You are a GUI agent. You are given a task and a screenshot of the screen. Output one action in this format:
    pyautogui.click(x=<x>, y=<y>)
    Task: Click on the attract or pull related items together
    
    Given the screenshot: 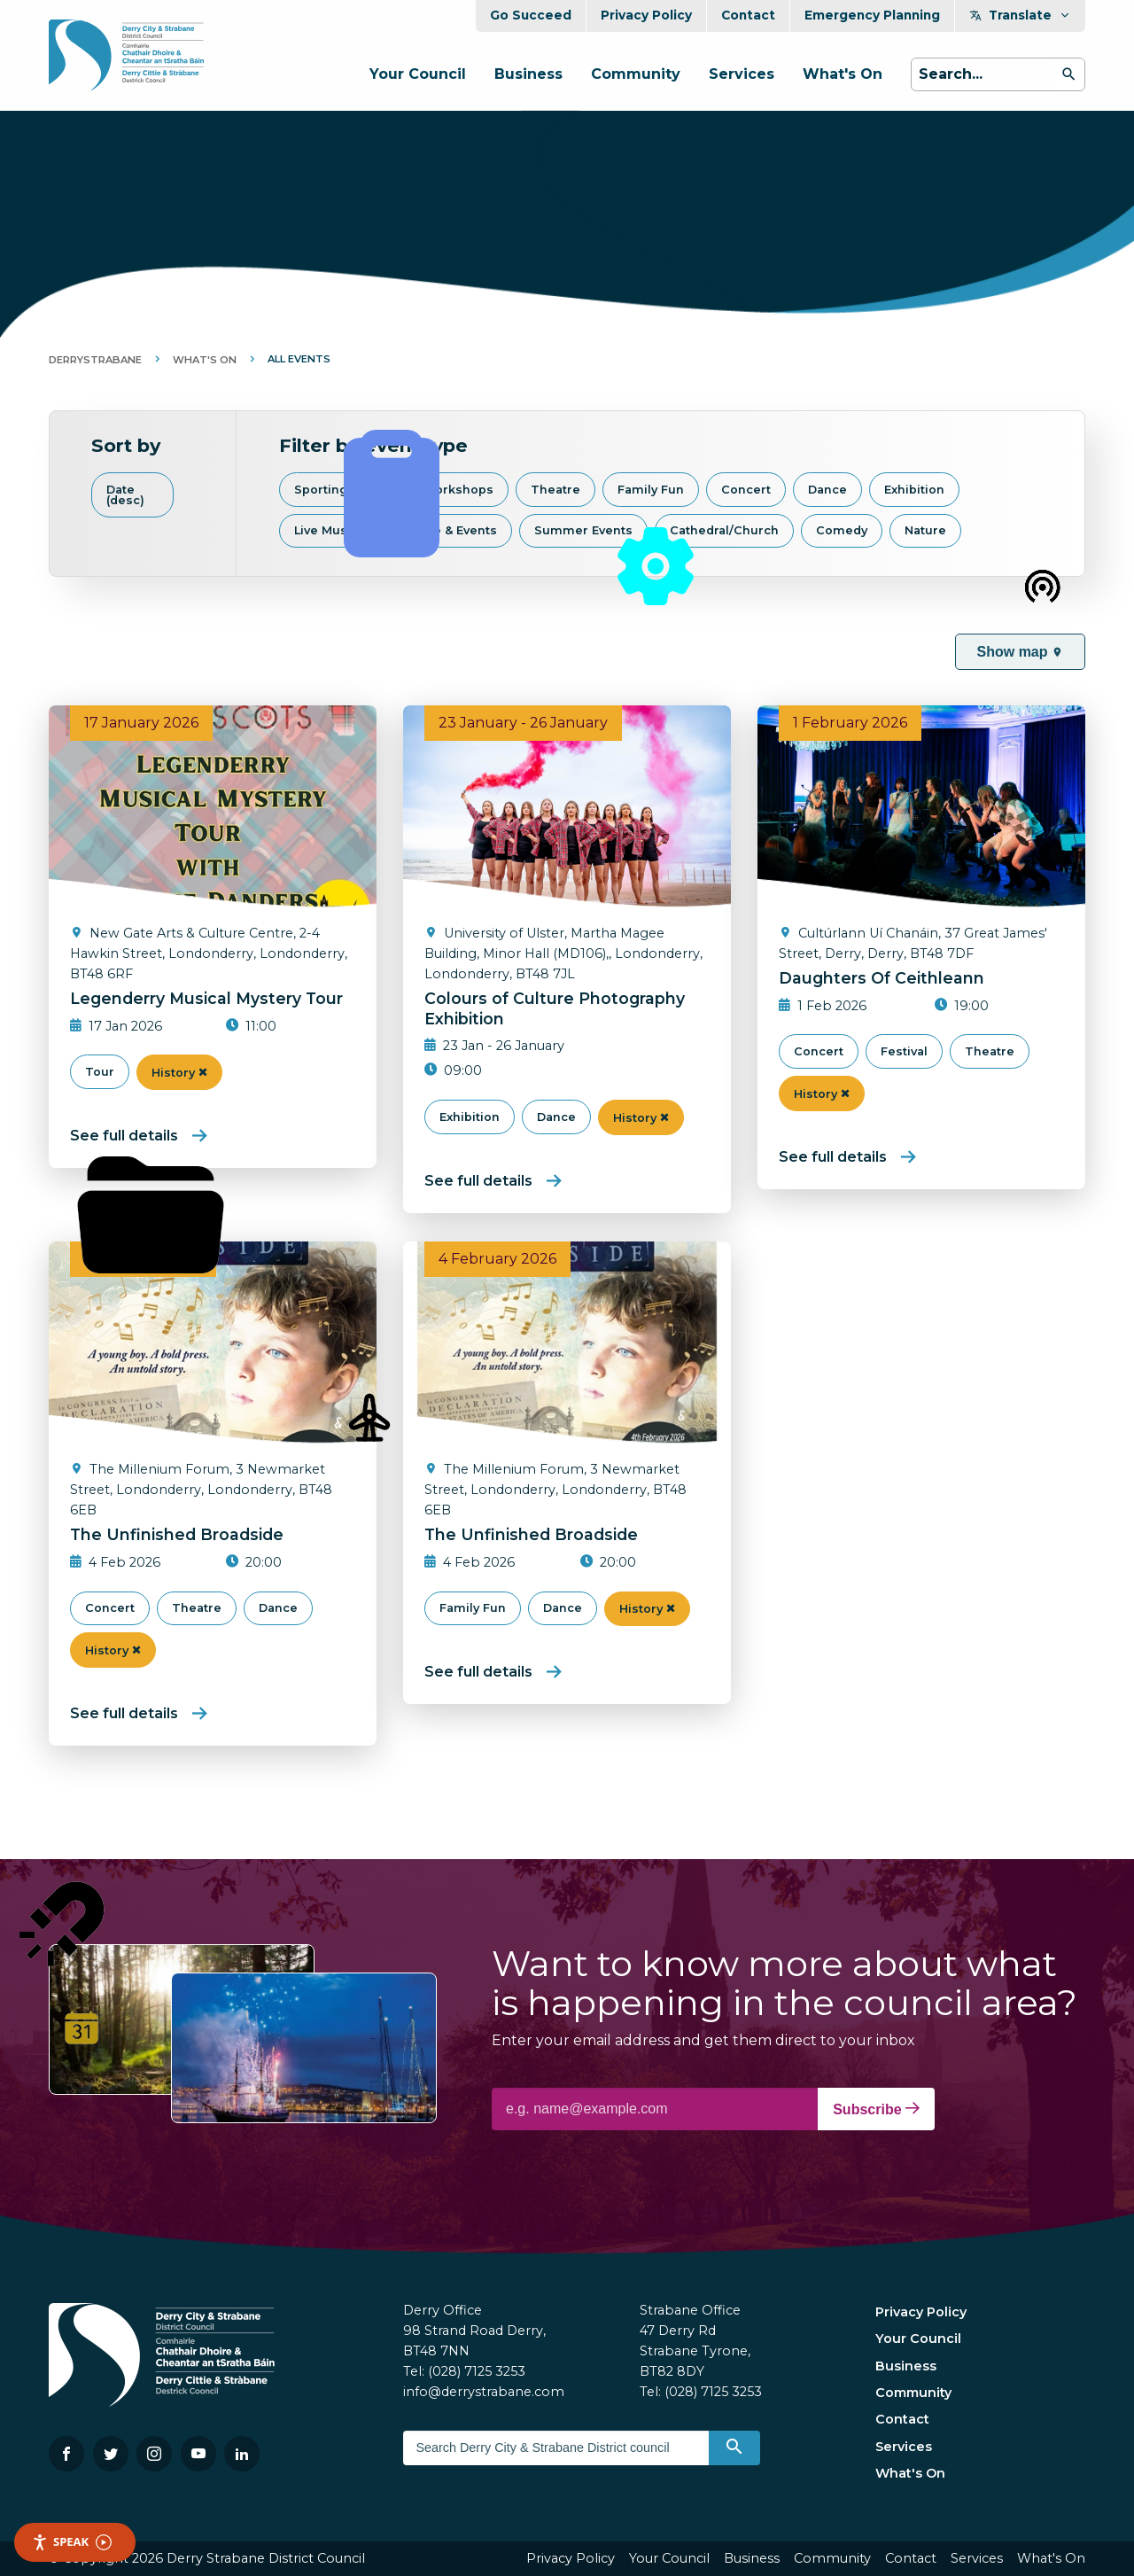 What is the action you would take?
    pyautogui.click(x=63, y=1922)
    